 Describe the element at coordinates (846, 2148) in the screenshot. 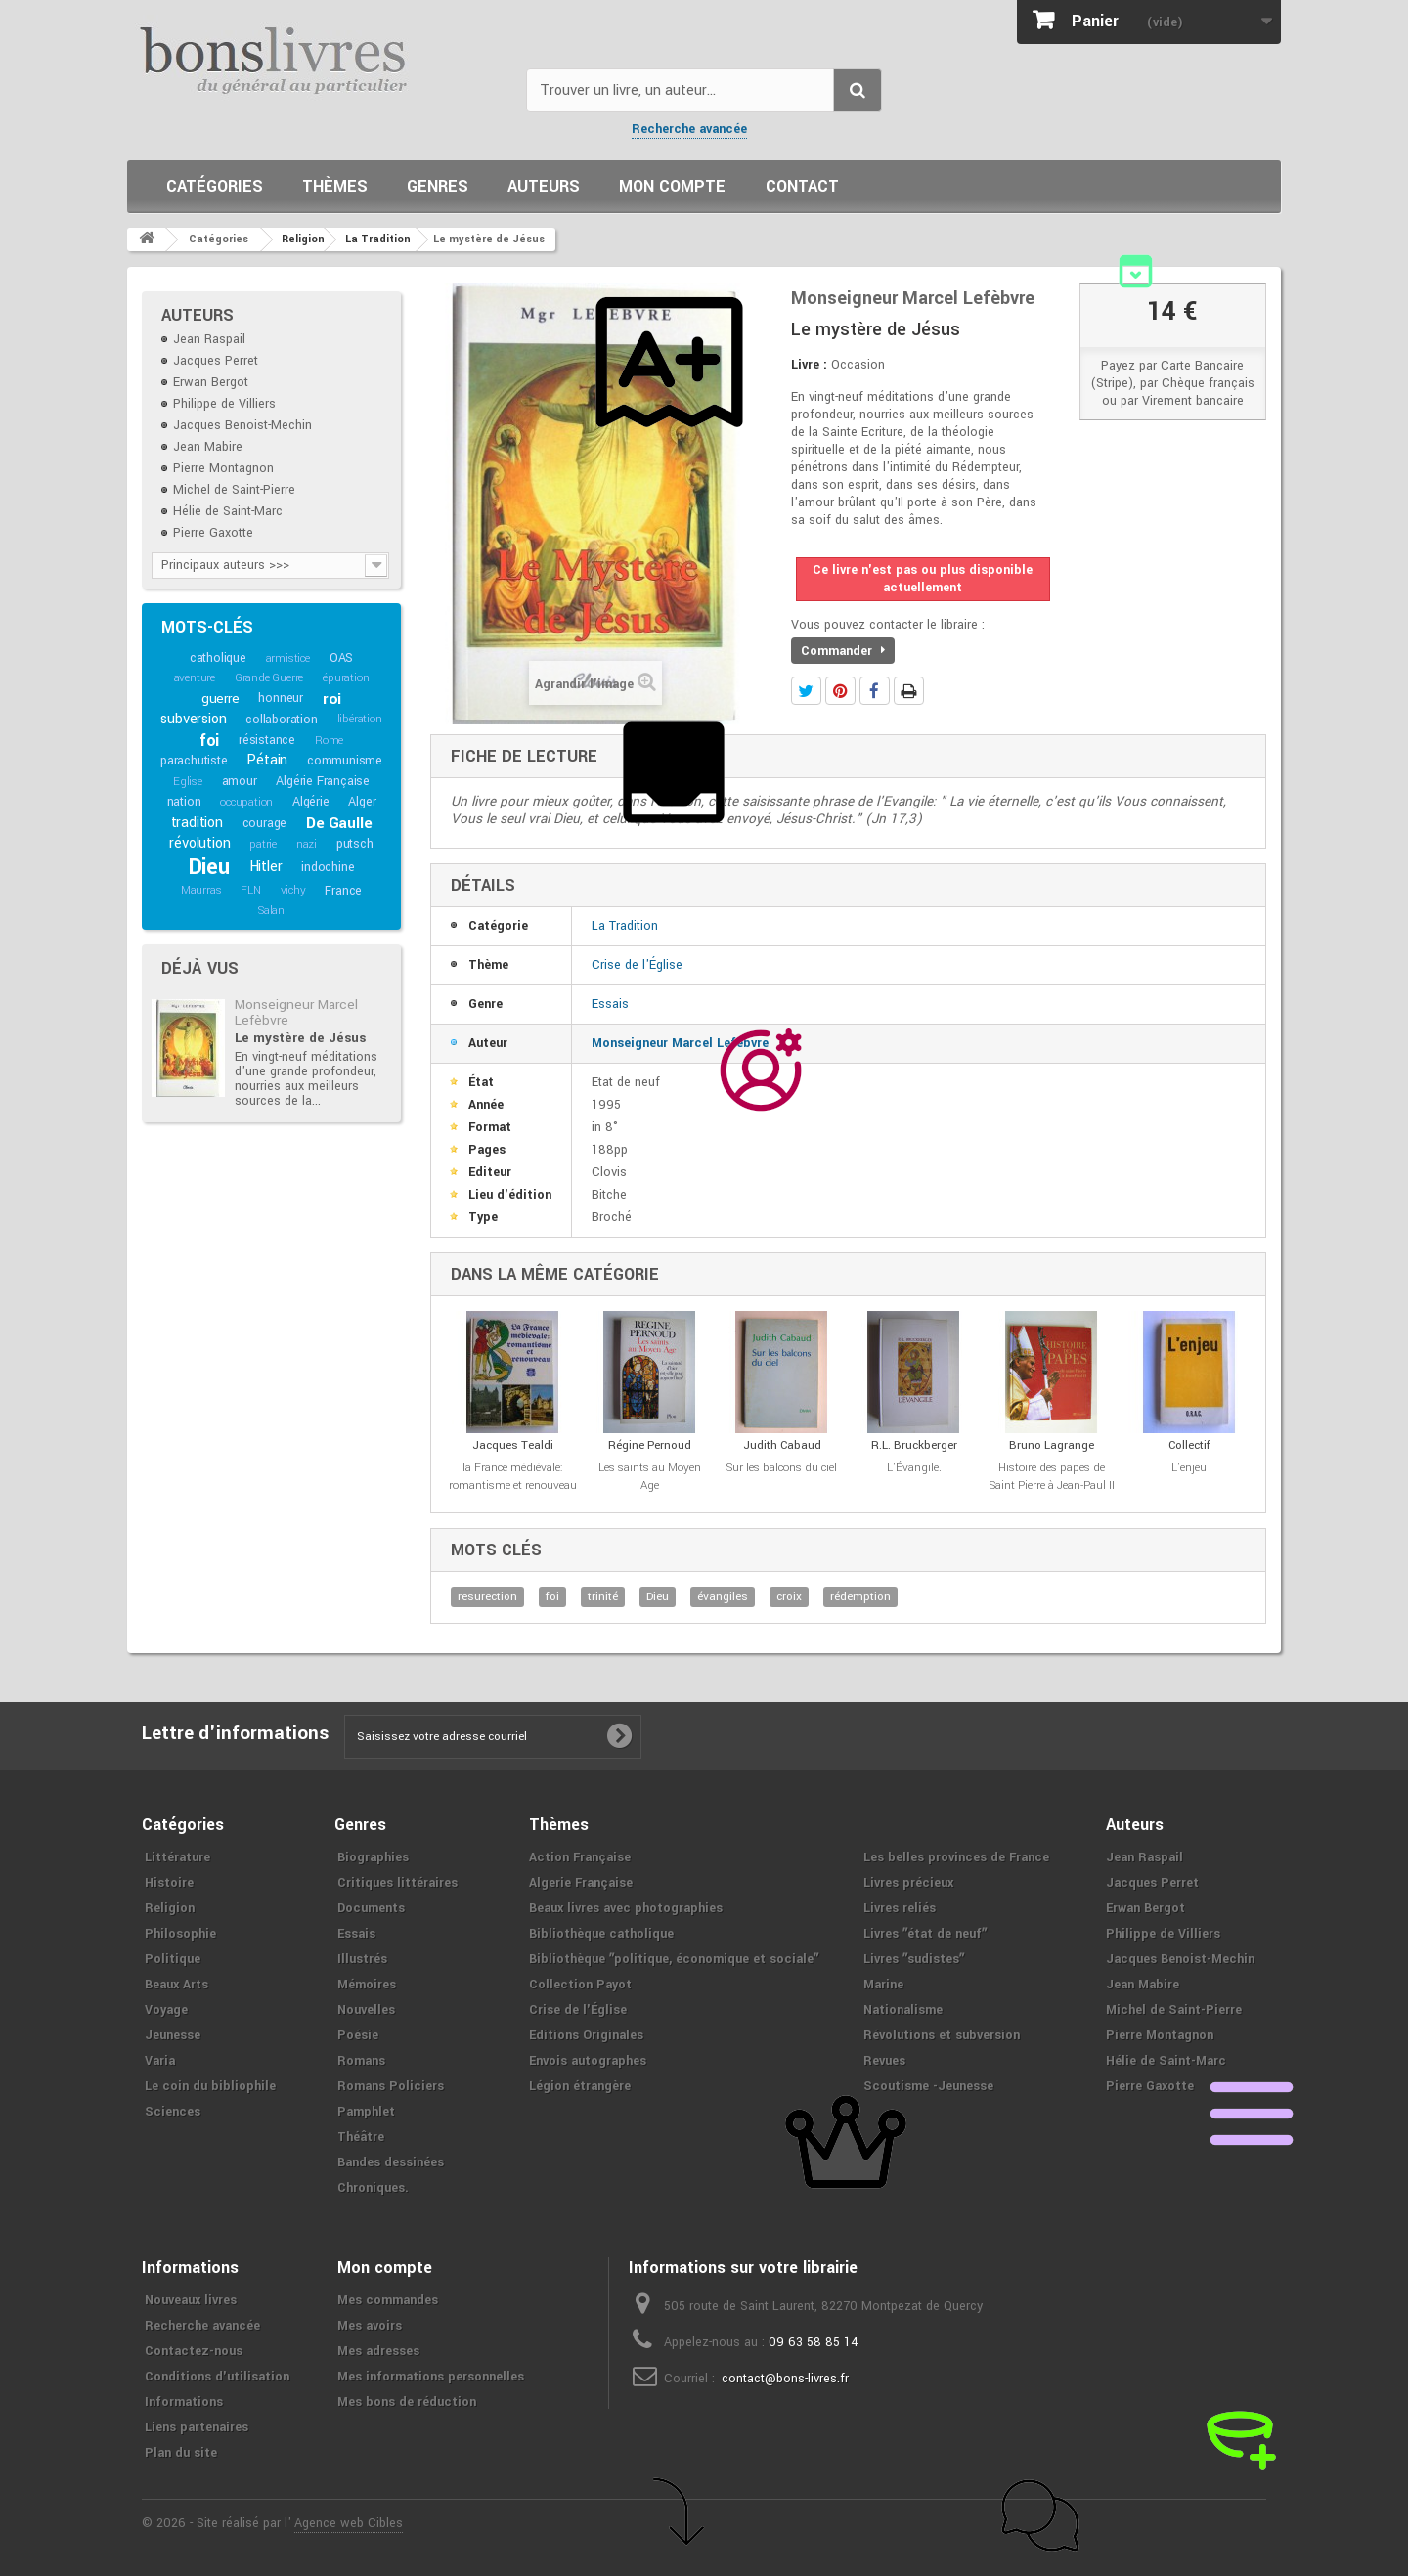

I see `indicates premium or VIP membership status` at that location.